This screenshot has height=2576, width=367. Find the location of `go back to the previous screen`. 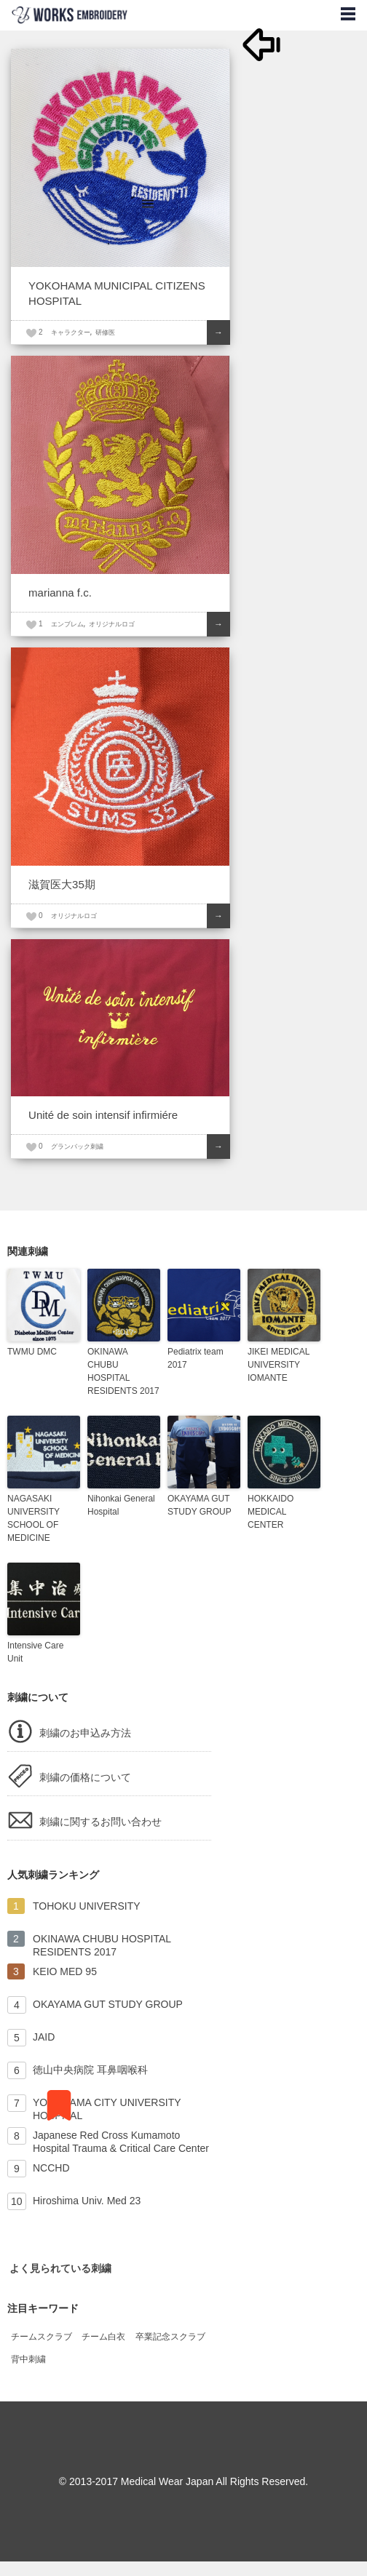

go back to the previous screen is located at coordinates (261, 44).